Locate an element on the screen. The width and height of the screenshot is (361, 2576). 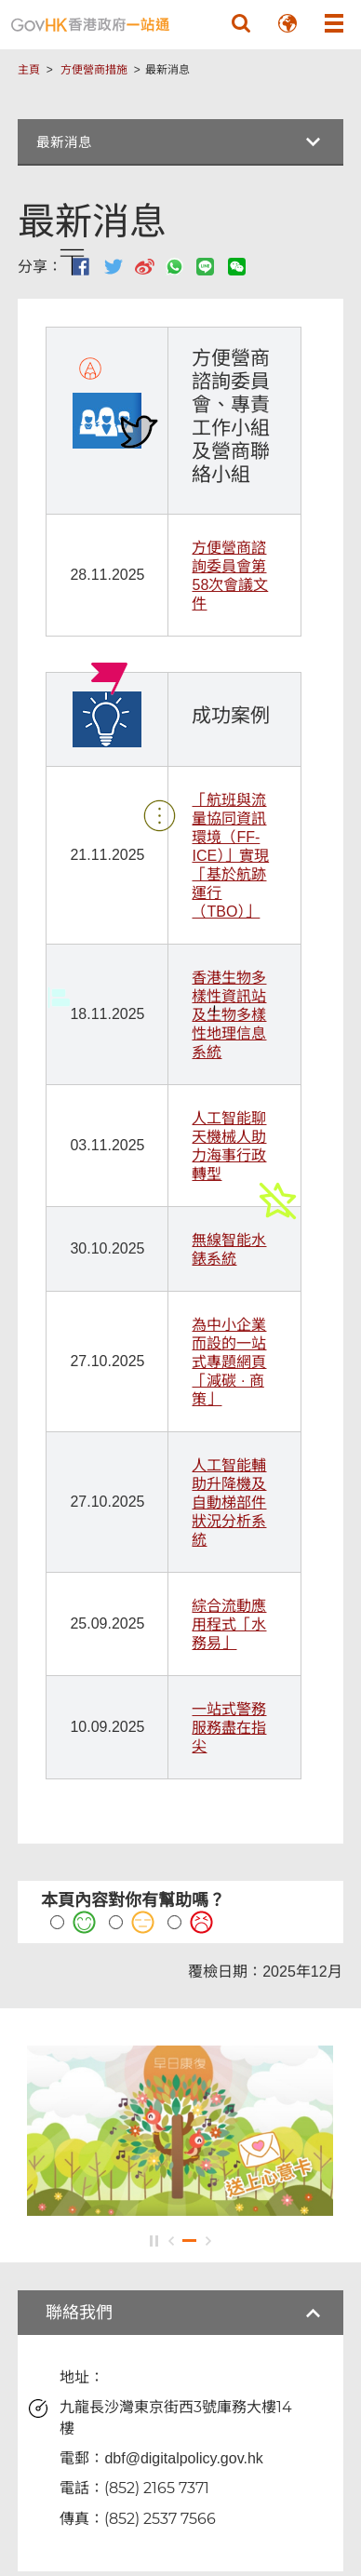
indicates kazakhstani tenge currency is located at coordinates (72, 261).